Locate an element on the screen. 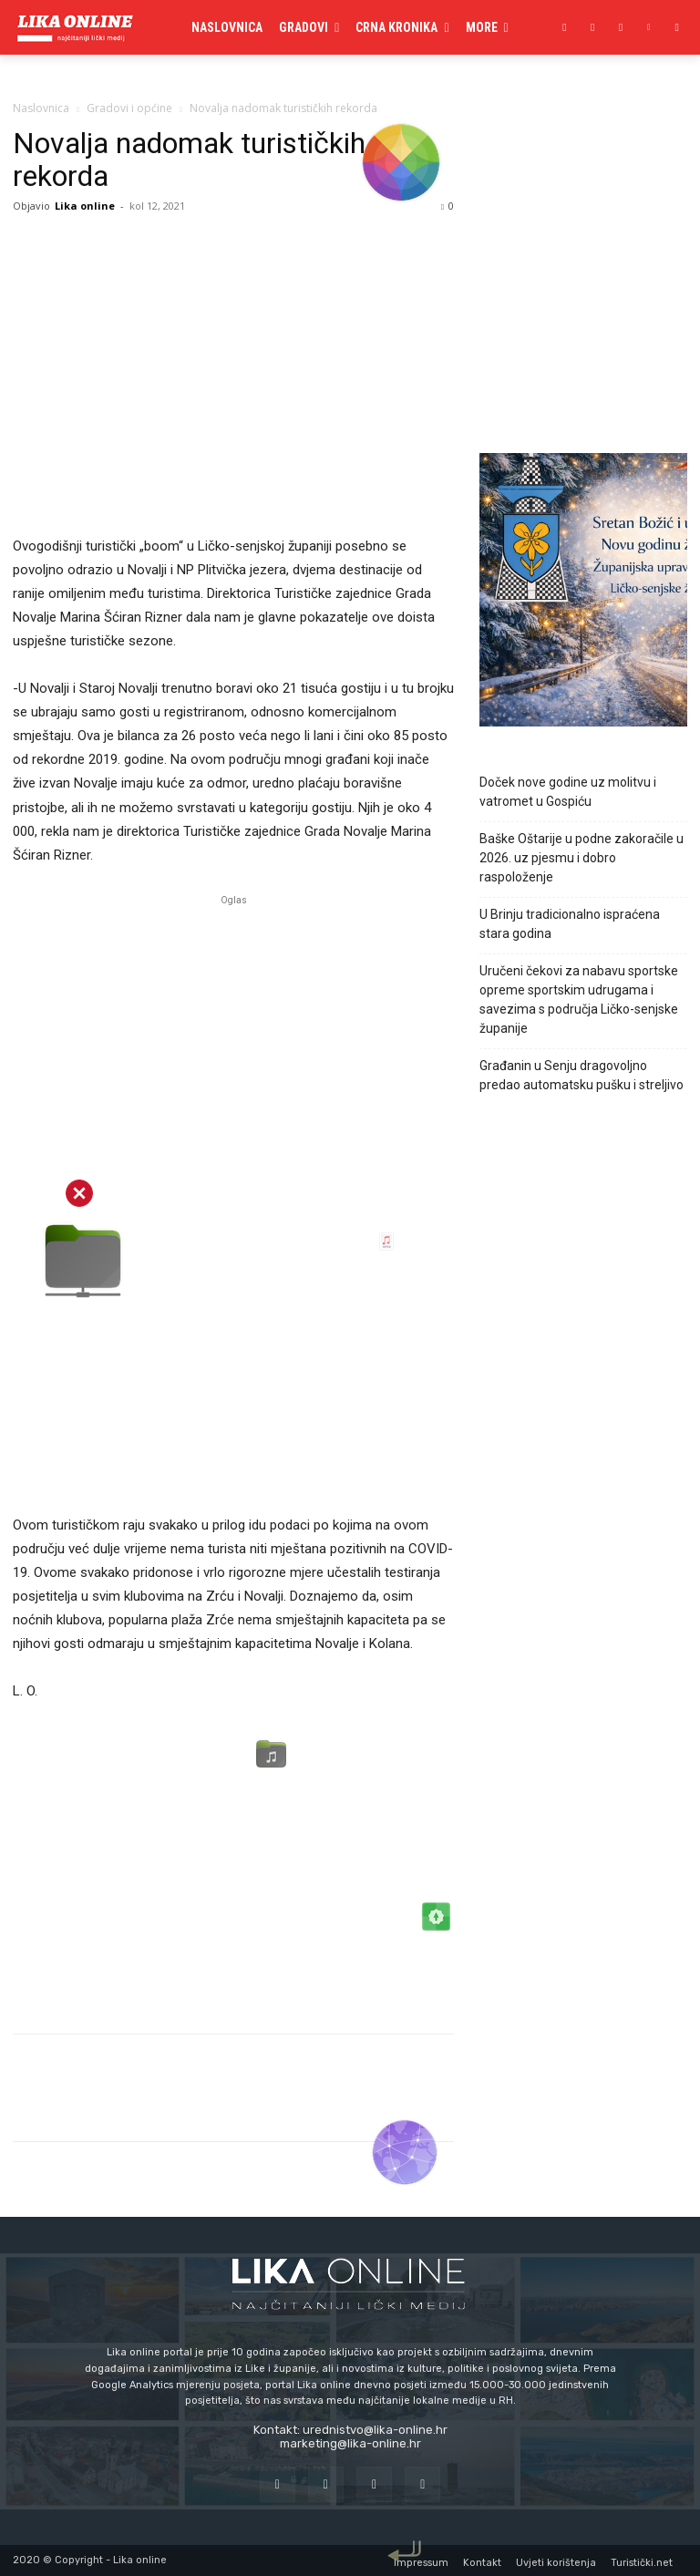 The image size is (700, 2576). access a remote or network folder is located at coordinates (83, 1260).